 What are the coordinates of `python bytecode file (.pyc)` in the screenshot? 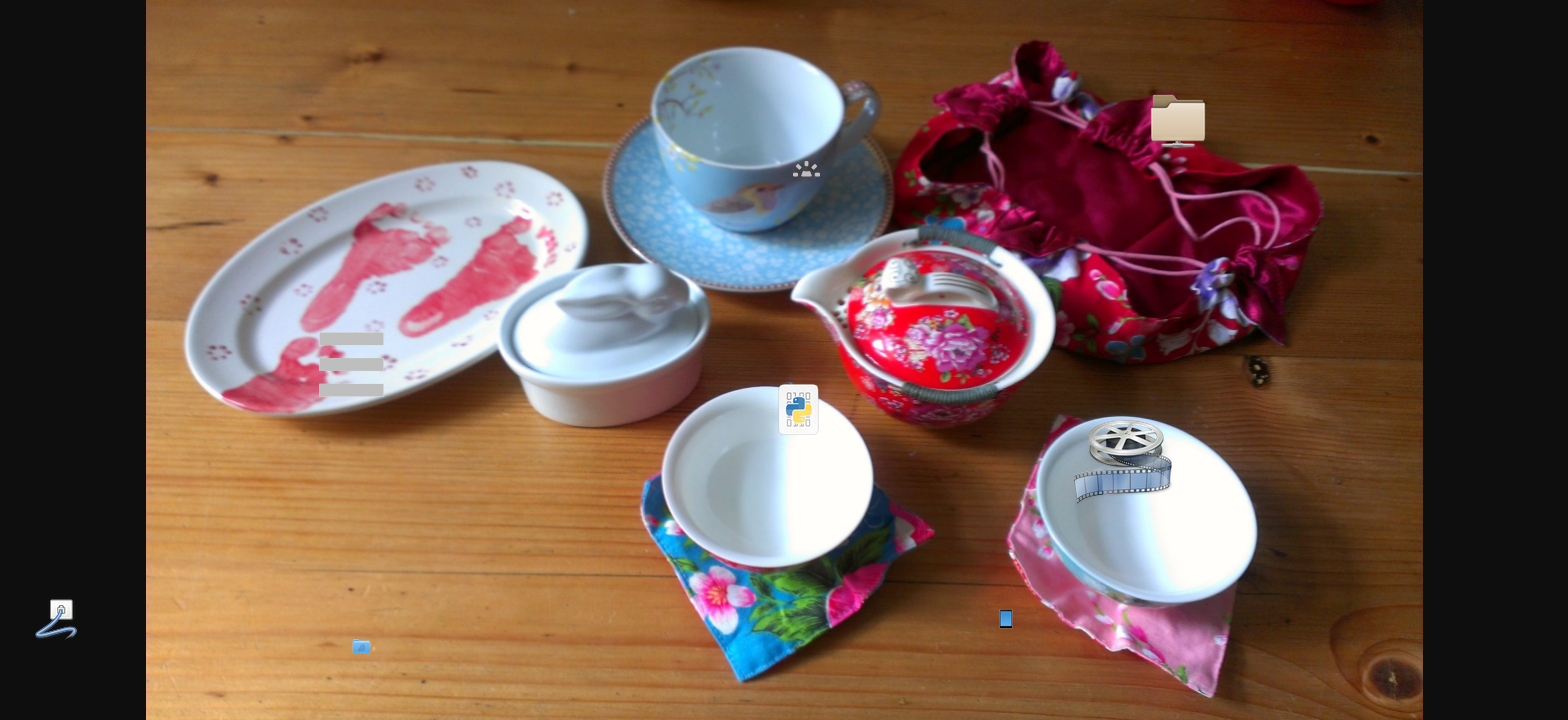 It's located at (798, 409).